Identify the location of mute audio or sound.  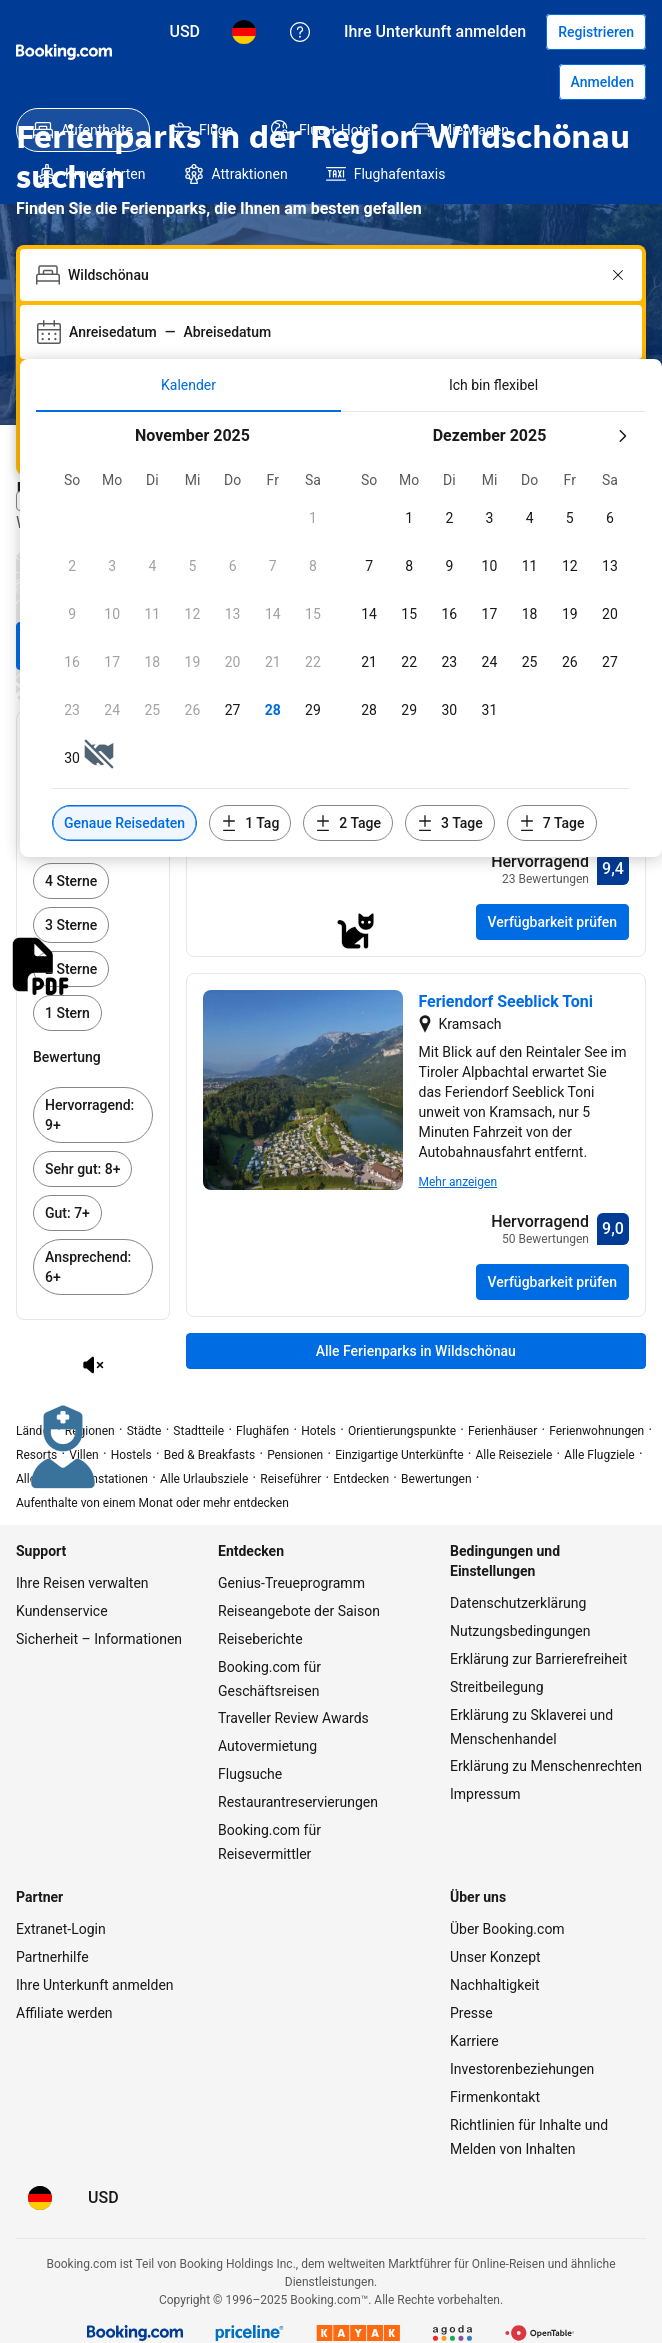
(94, 1365).